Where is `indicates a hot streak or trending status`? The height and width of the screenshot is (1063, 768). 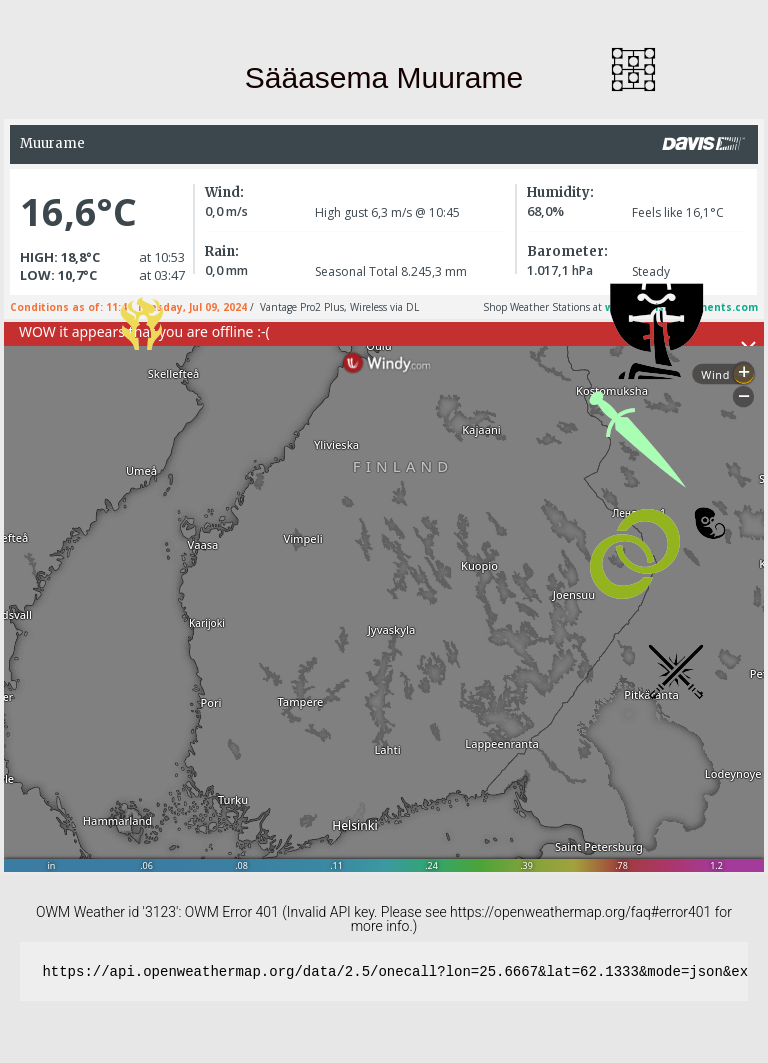
indicates a hot streak or trending status is located at coordinates (141, 323).